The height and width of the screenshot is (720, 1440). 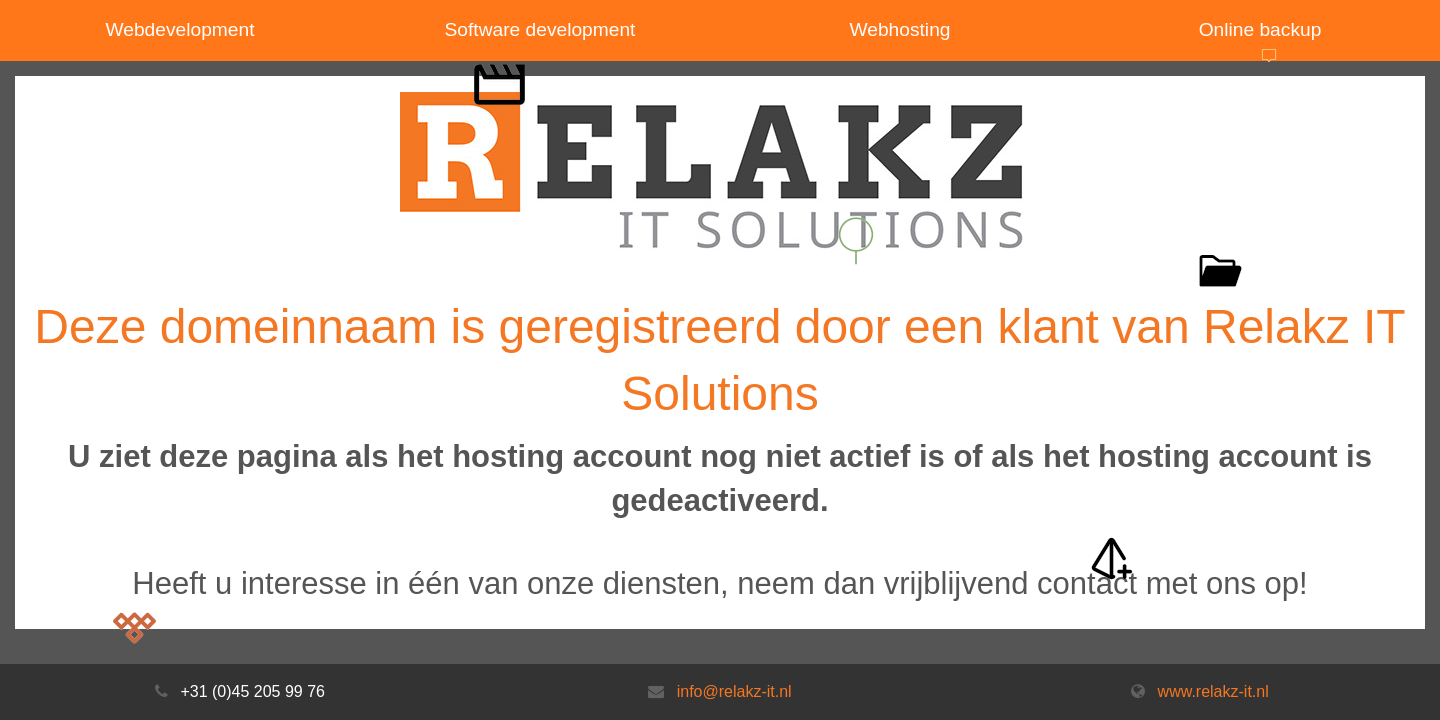 What do you see at coordinates (856, 240) in the screenshot?
I see `select neuter or non-binary gender option` at bounding box center [856, 240].